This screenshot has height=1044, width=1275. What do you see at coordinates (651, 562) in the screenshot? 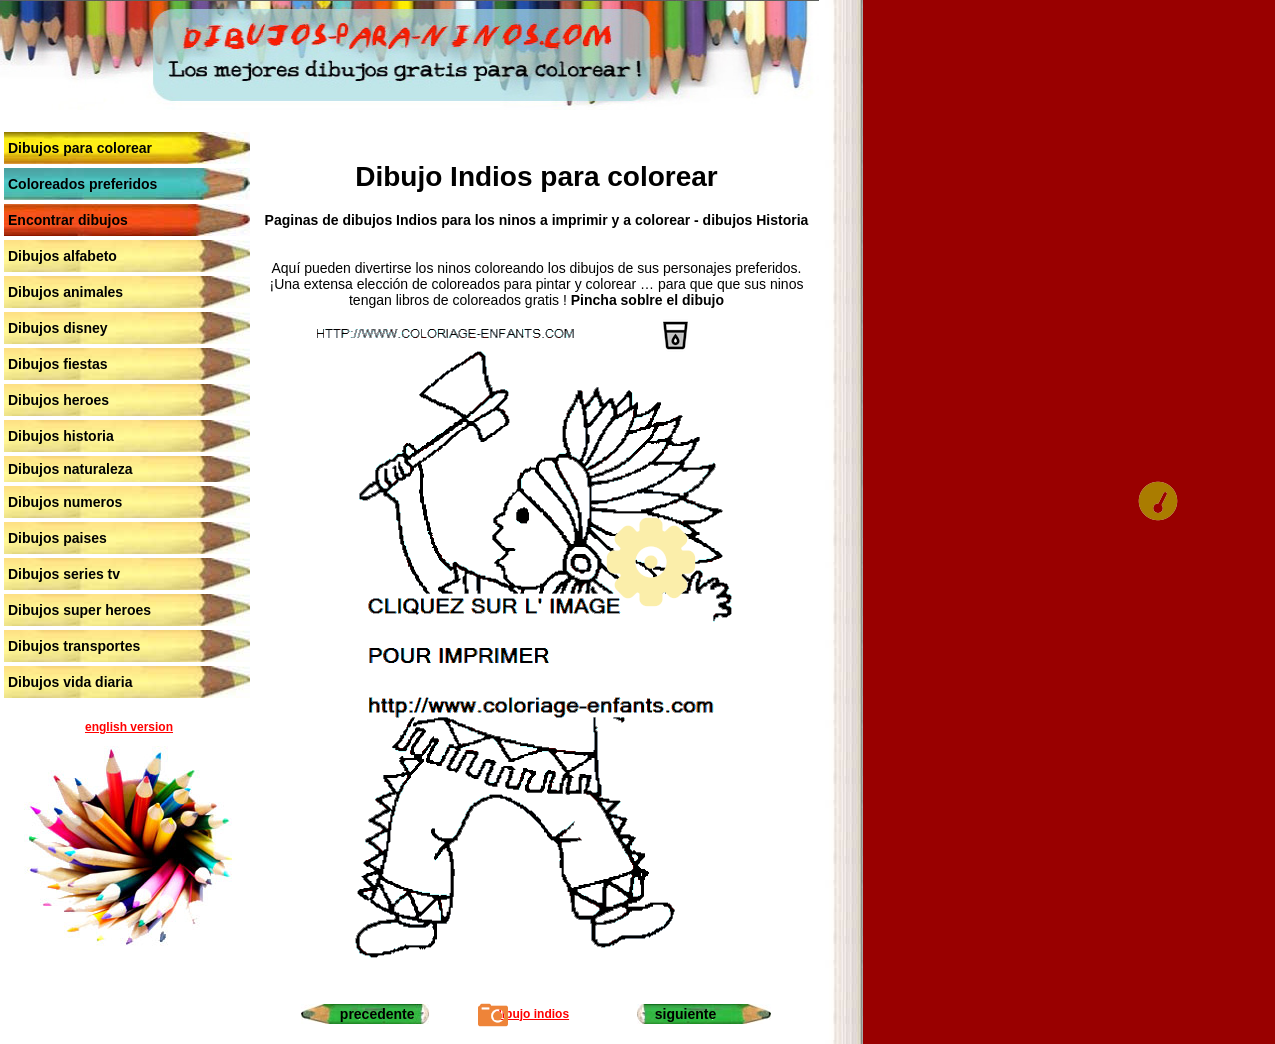
I see `access app settings` at bounding box center [651, 562].